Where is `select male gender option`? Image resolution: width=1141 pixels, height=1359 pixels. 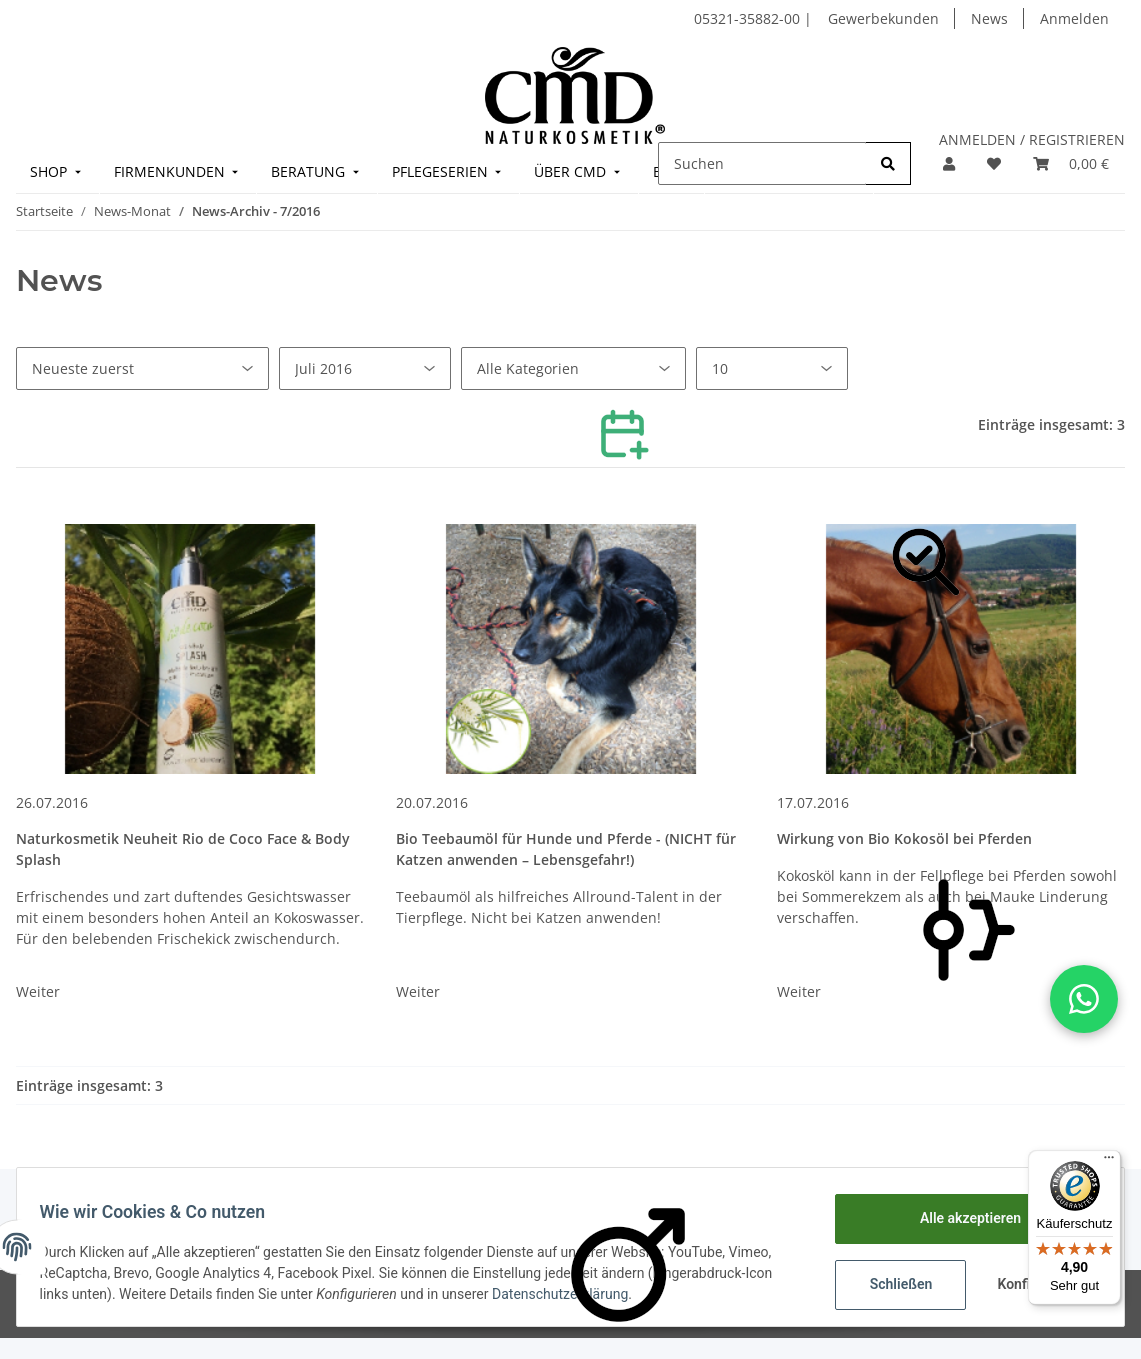
select male gender option is located at coordinates (628, 1265).